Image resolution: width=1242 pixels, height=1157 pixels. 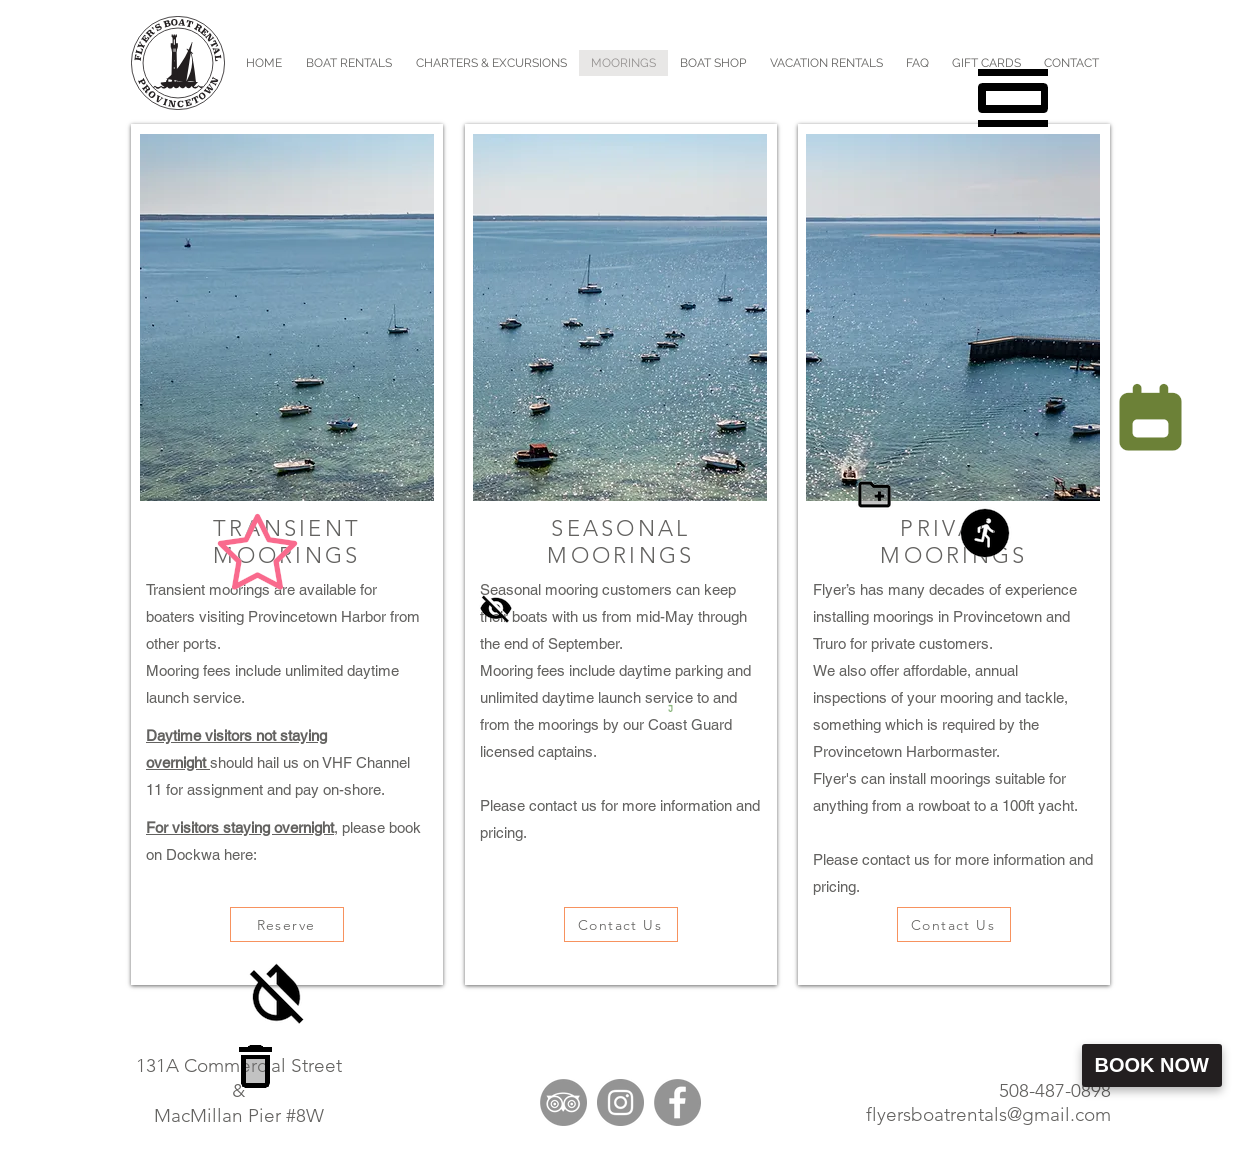 I want to click on switch to day view in calendar, so click(x=1015, y=98).